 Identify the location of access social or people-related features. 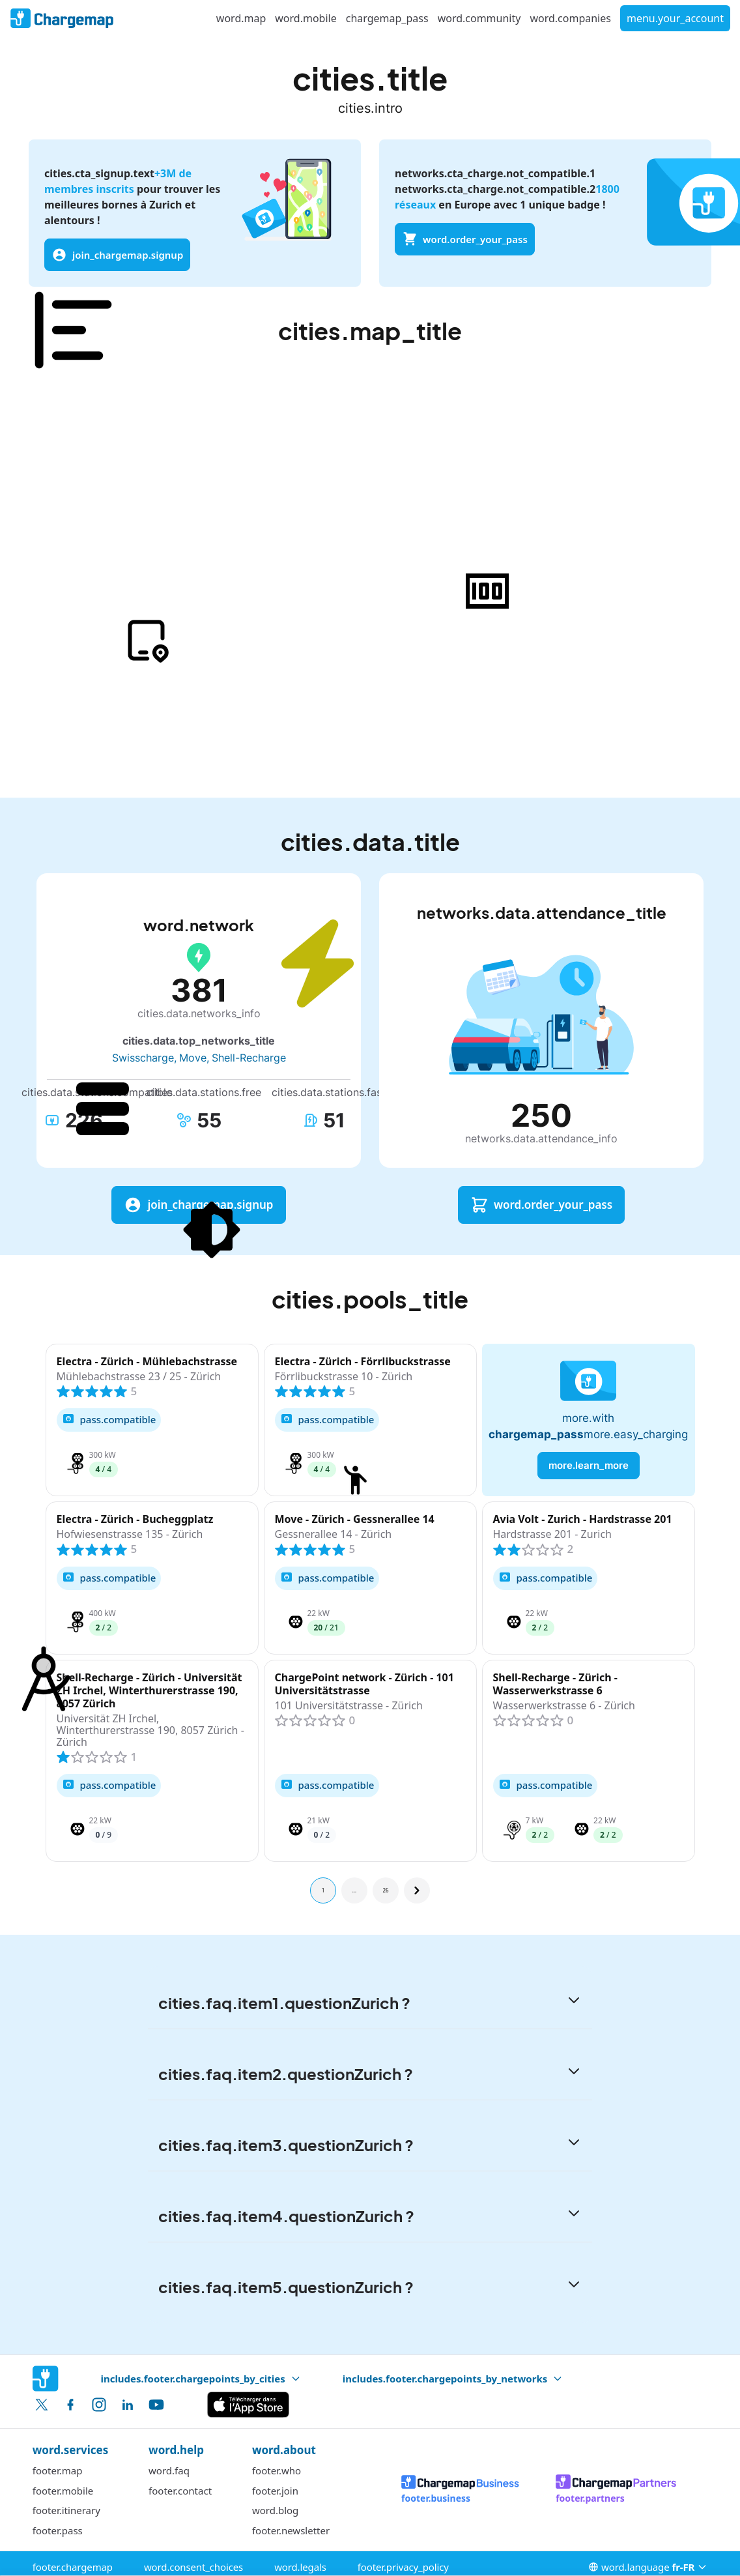
(355, 1480).